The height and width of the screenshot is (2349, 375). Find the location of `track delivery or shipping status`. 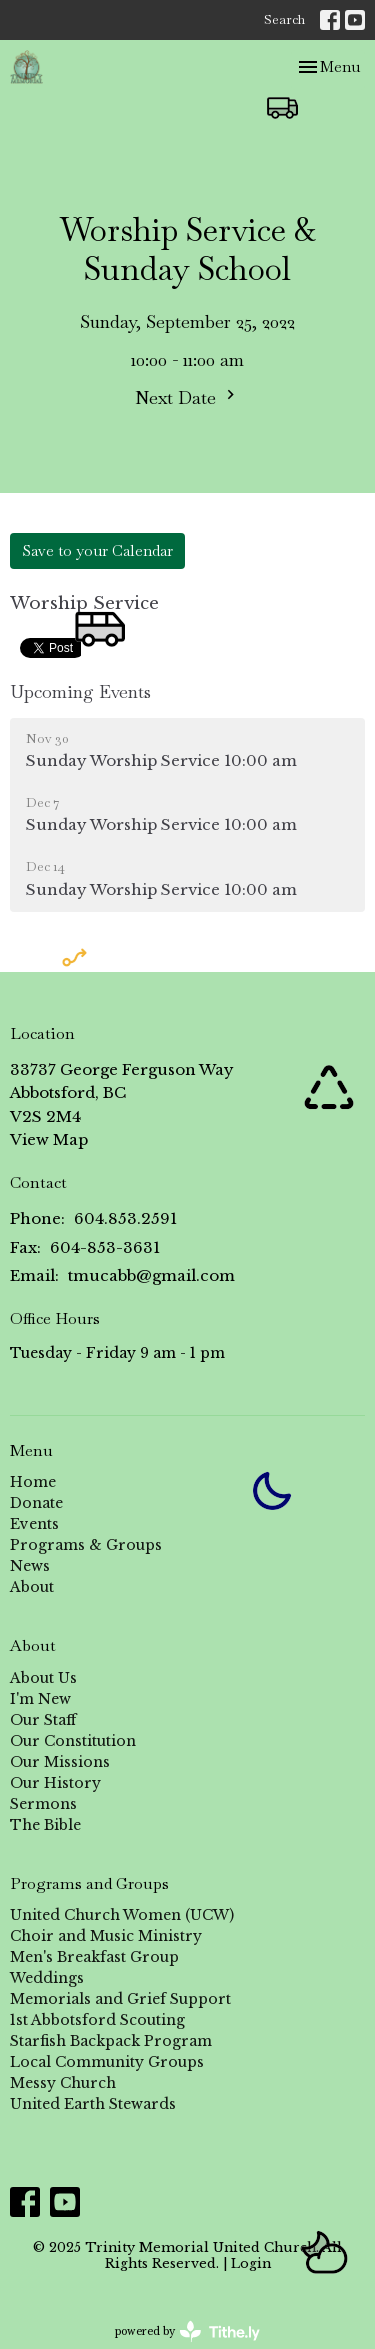

track delivery or shipping status is located at coordinates (98, 628).